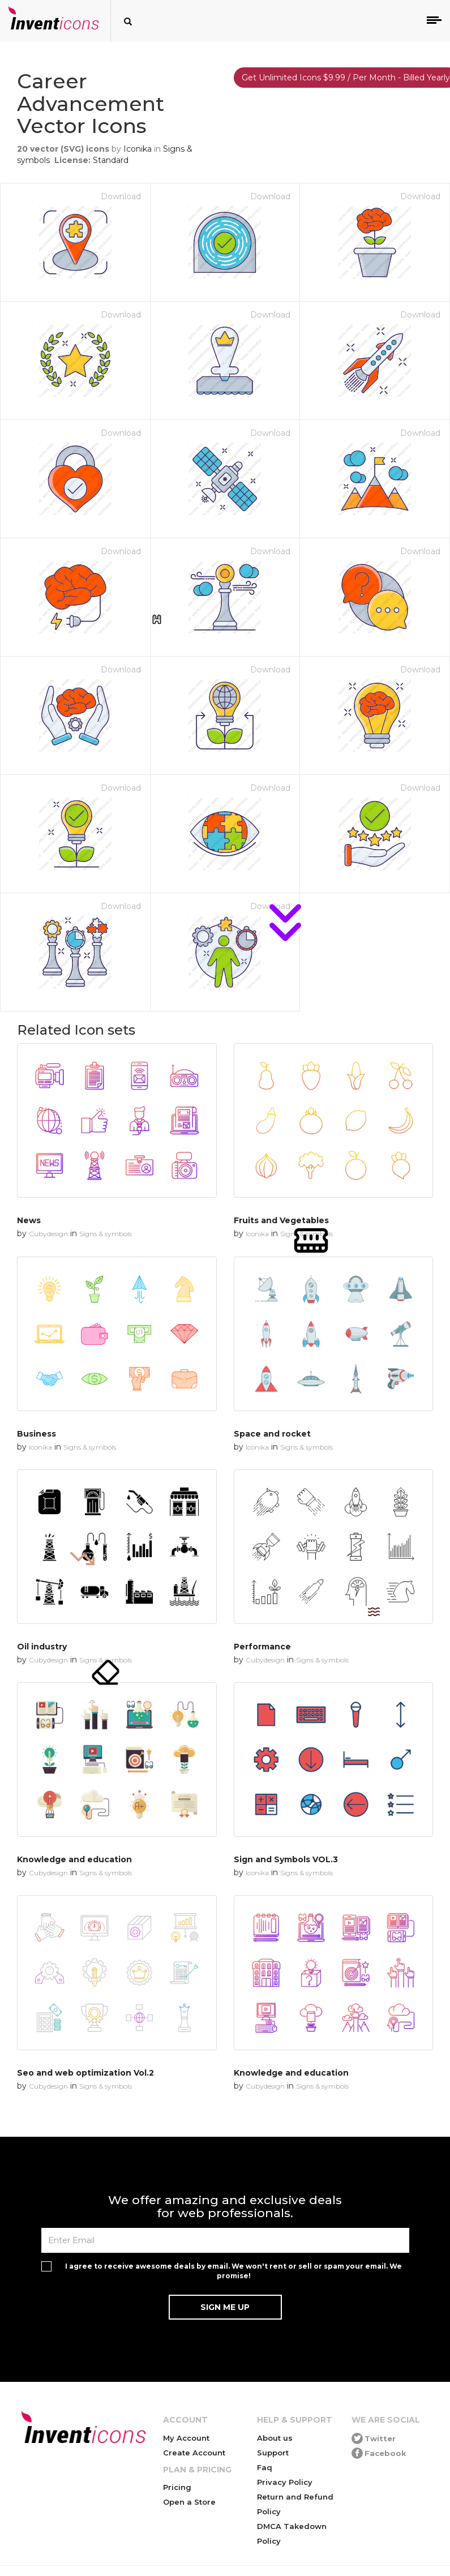  What do you see at coordinates (157, 619) in the screenshot?
I see `access fortress or castle-related content` at bounding box center [157, 619].